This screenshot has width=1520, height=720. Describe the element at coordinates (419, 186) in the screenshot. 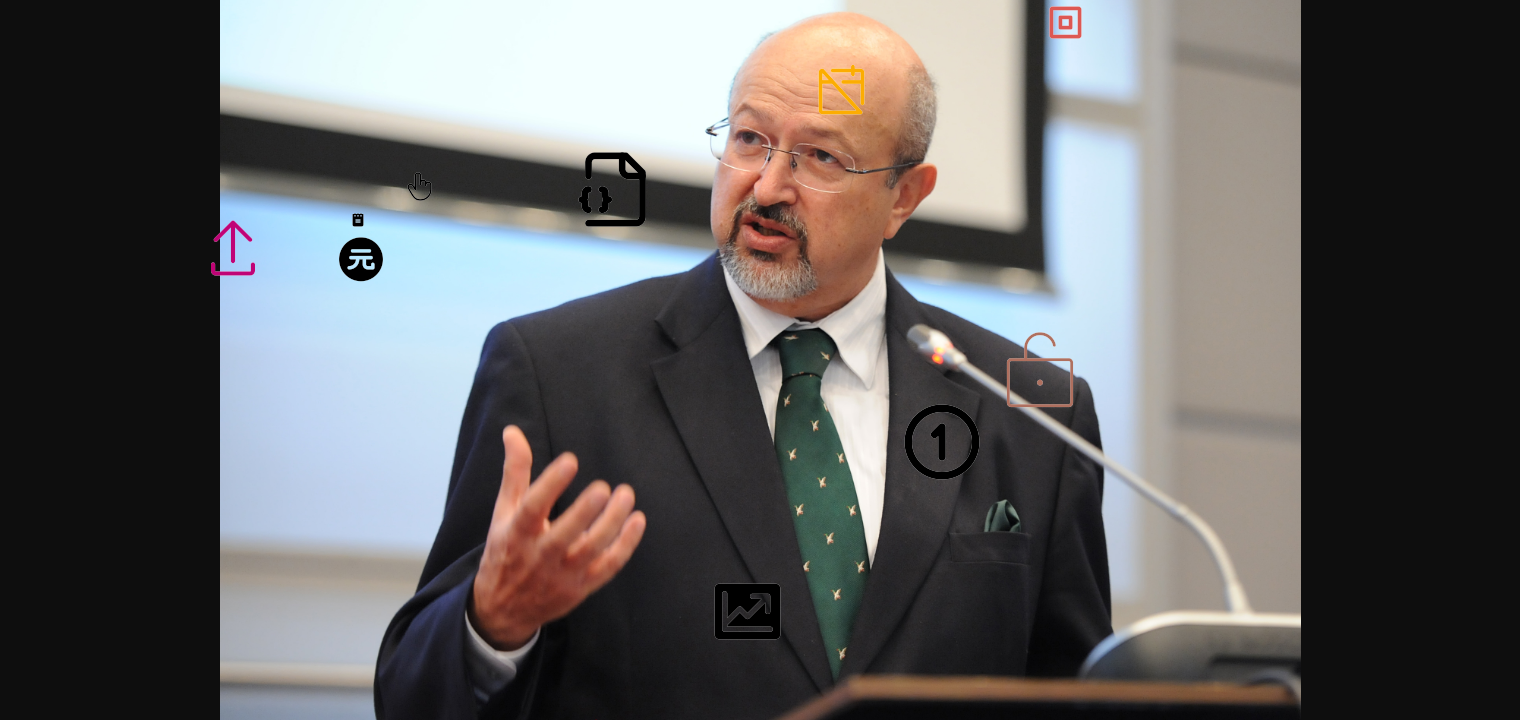

I see `tap to select or interact with an element` at that location.